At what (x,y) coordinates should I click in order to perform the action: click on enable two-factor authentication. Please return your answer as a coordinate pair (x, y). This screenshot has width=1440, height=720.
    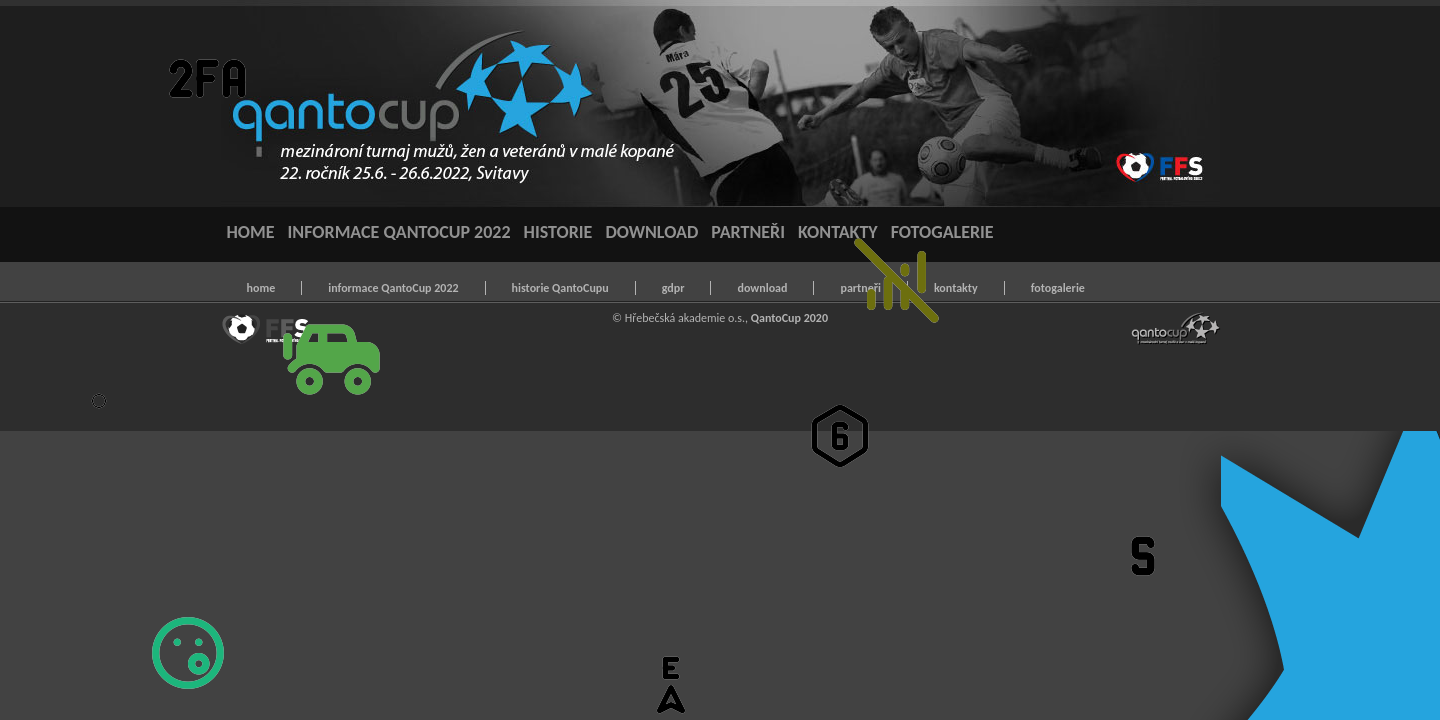
    Looking at the image, I should click on (207, 78).